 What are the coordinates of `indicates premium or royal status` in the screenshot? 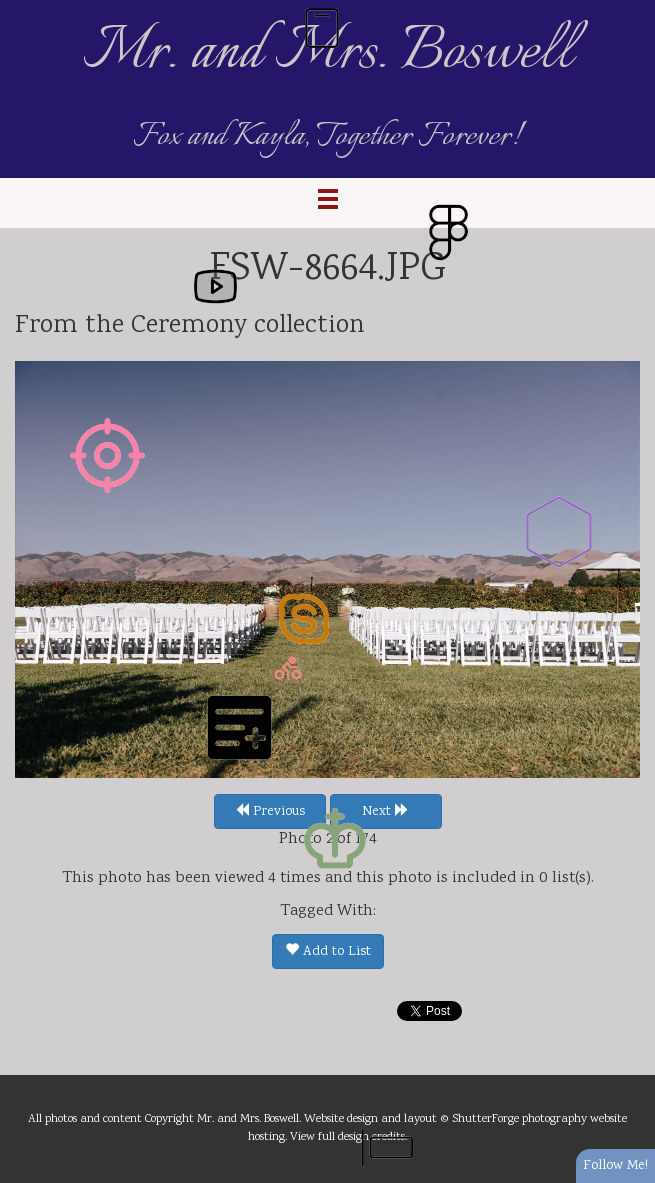 It's located at (335, 842).